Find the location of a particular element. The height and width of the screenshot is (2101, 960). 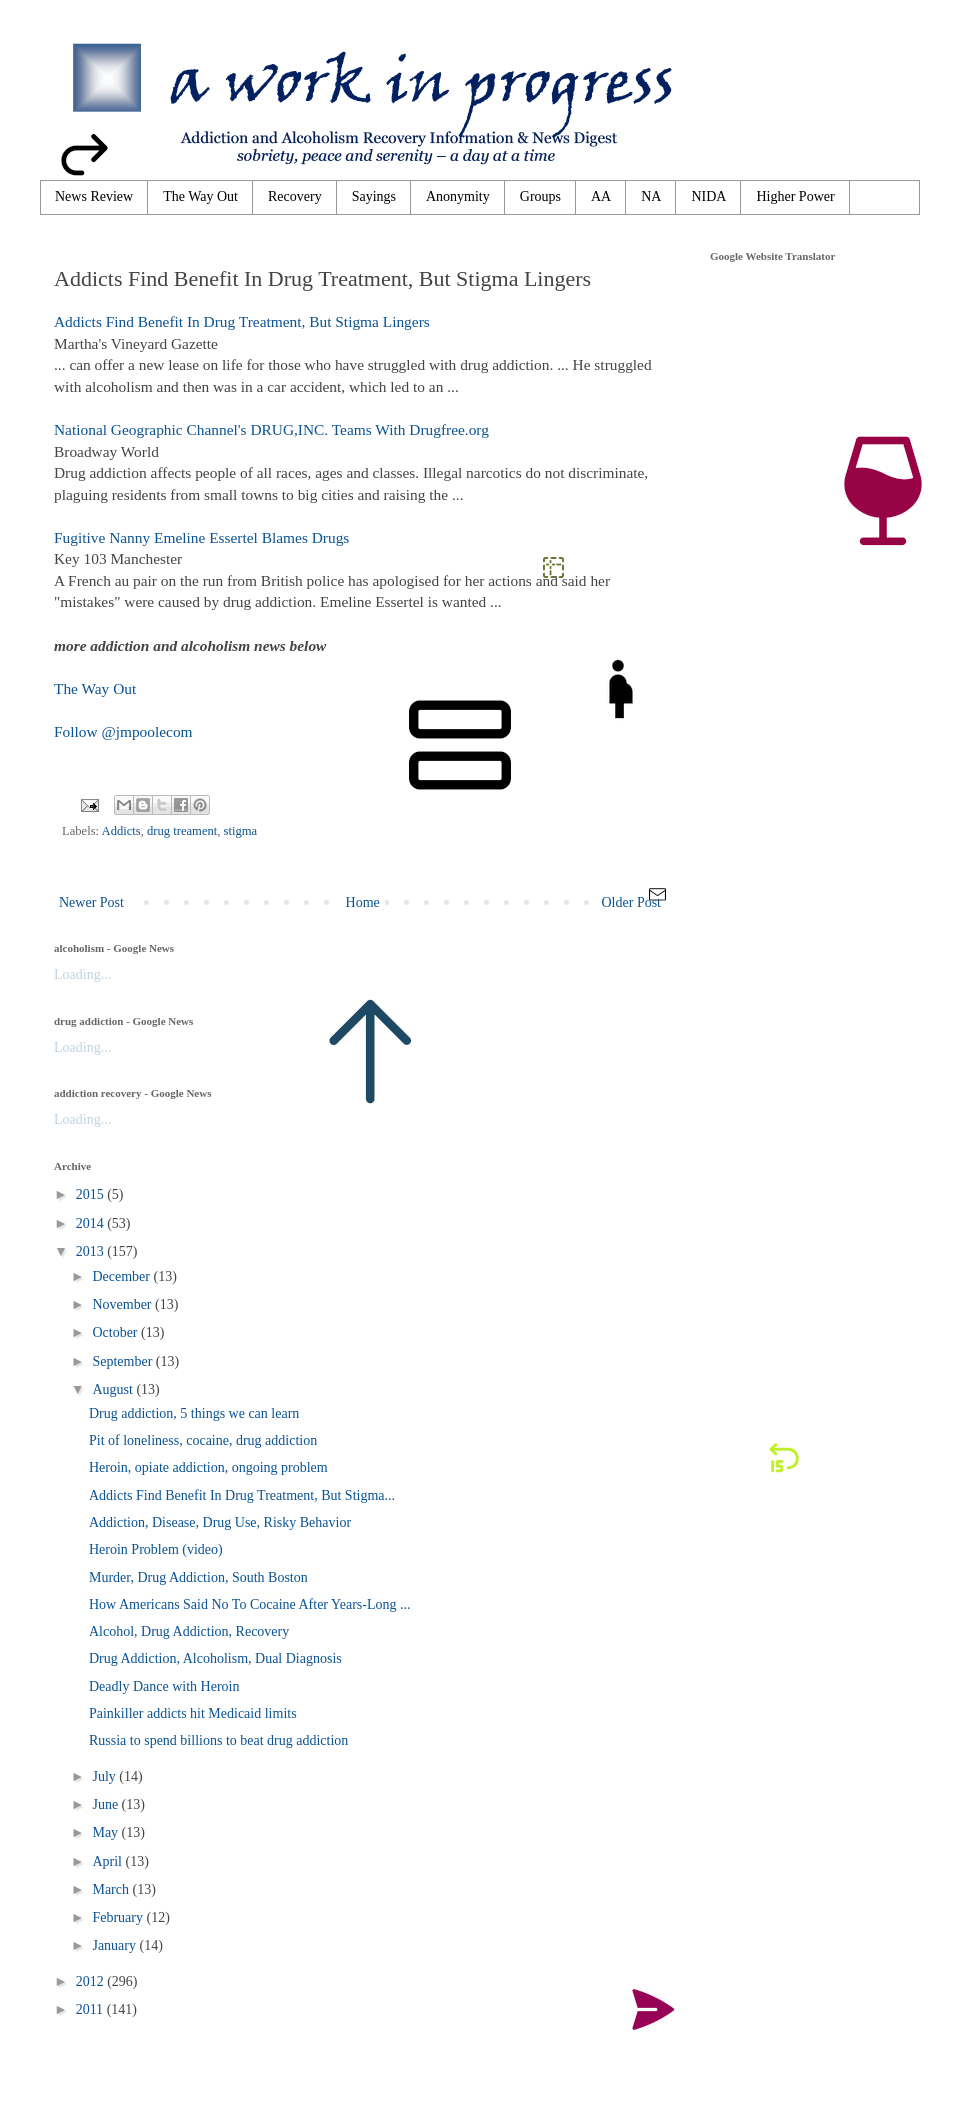

send a message is located at coordinates (652, 2009).